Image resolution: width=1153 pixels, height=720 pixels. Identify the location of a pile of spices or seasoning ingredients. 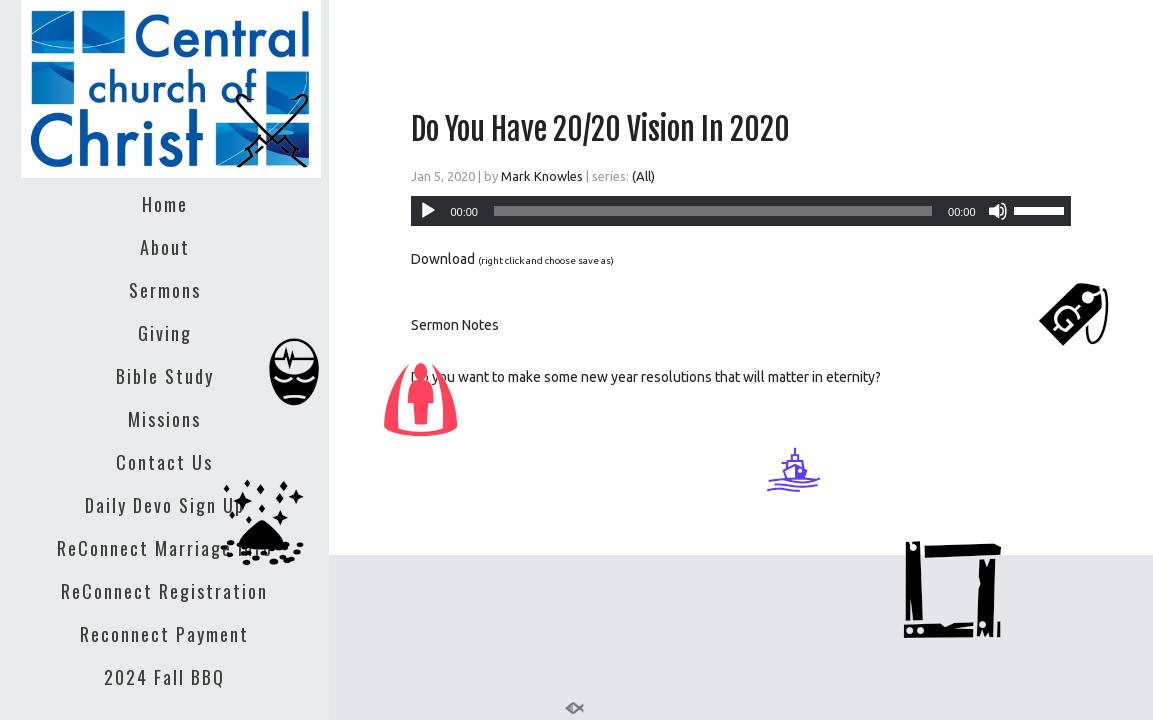
(262, 522).